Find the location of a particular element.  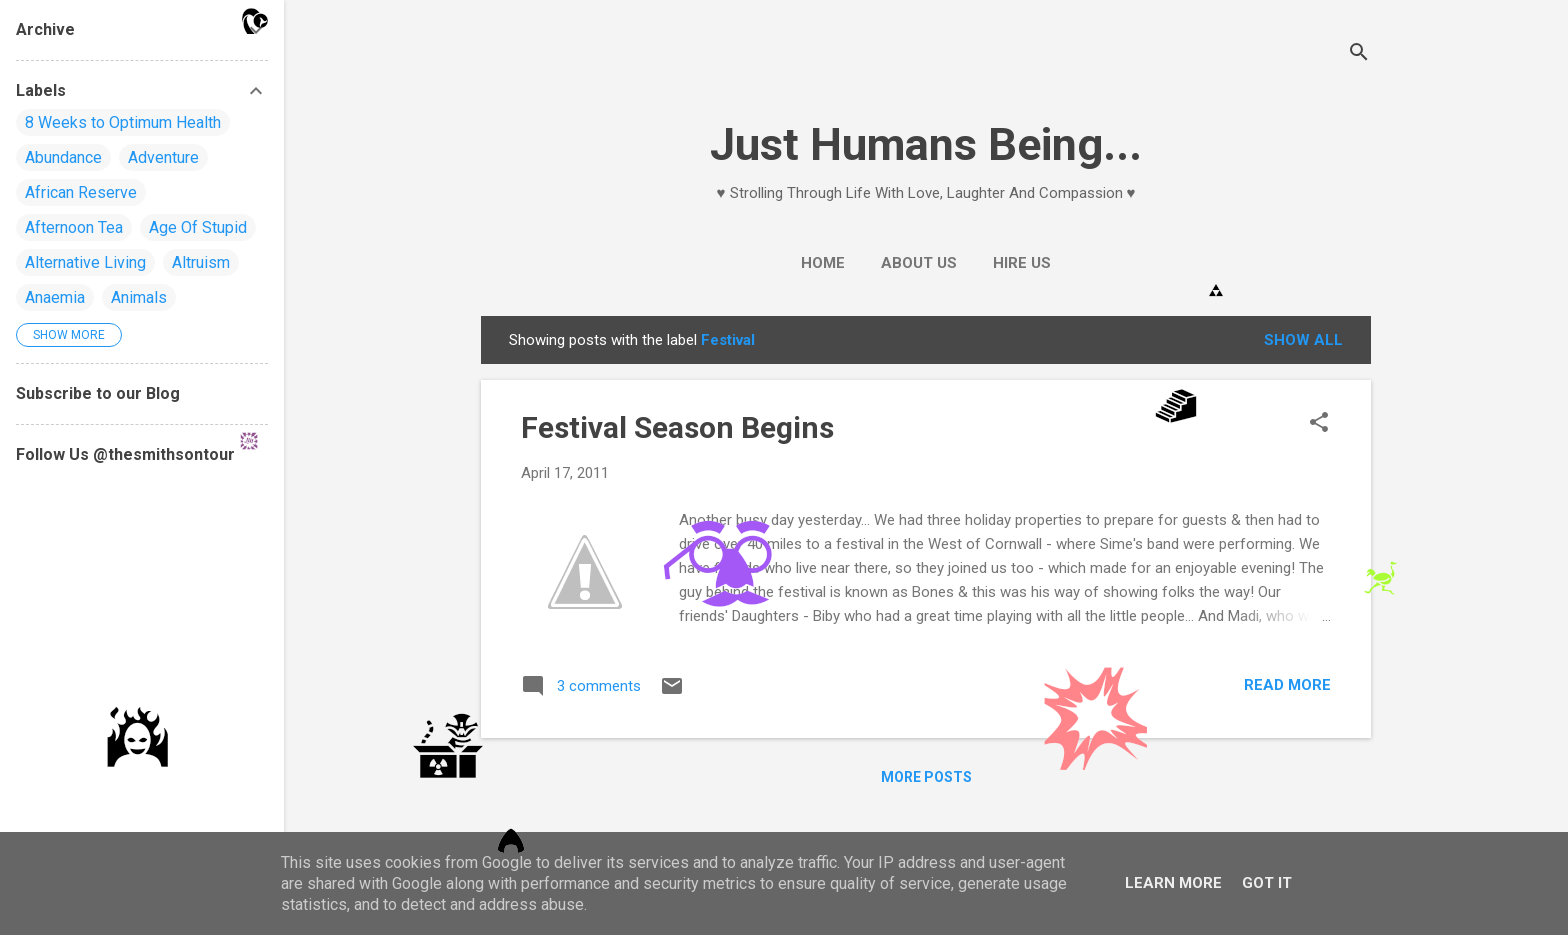

the legend of zelda triforce symbol is located at coordinates (1216, 290).